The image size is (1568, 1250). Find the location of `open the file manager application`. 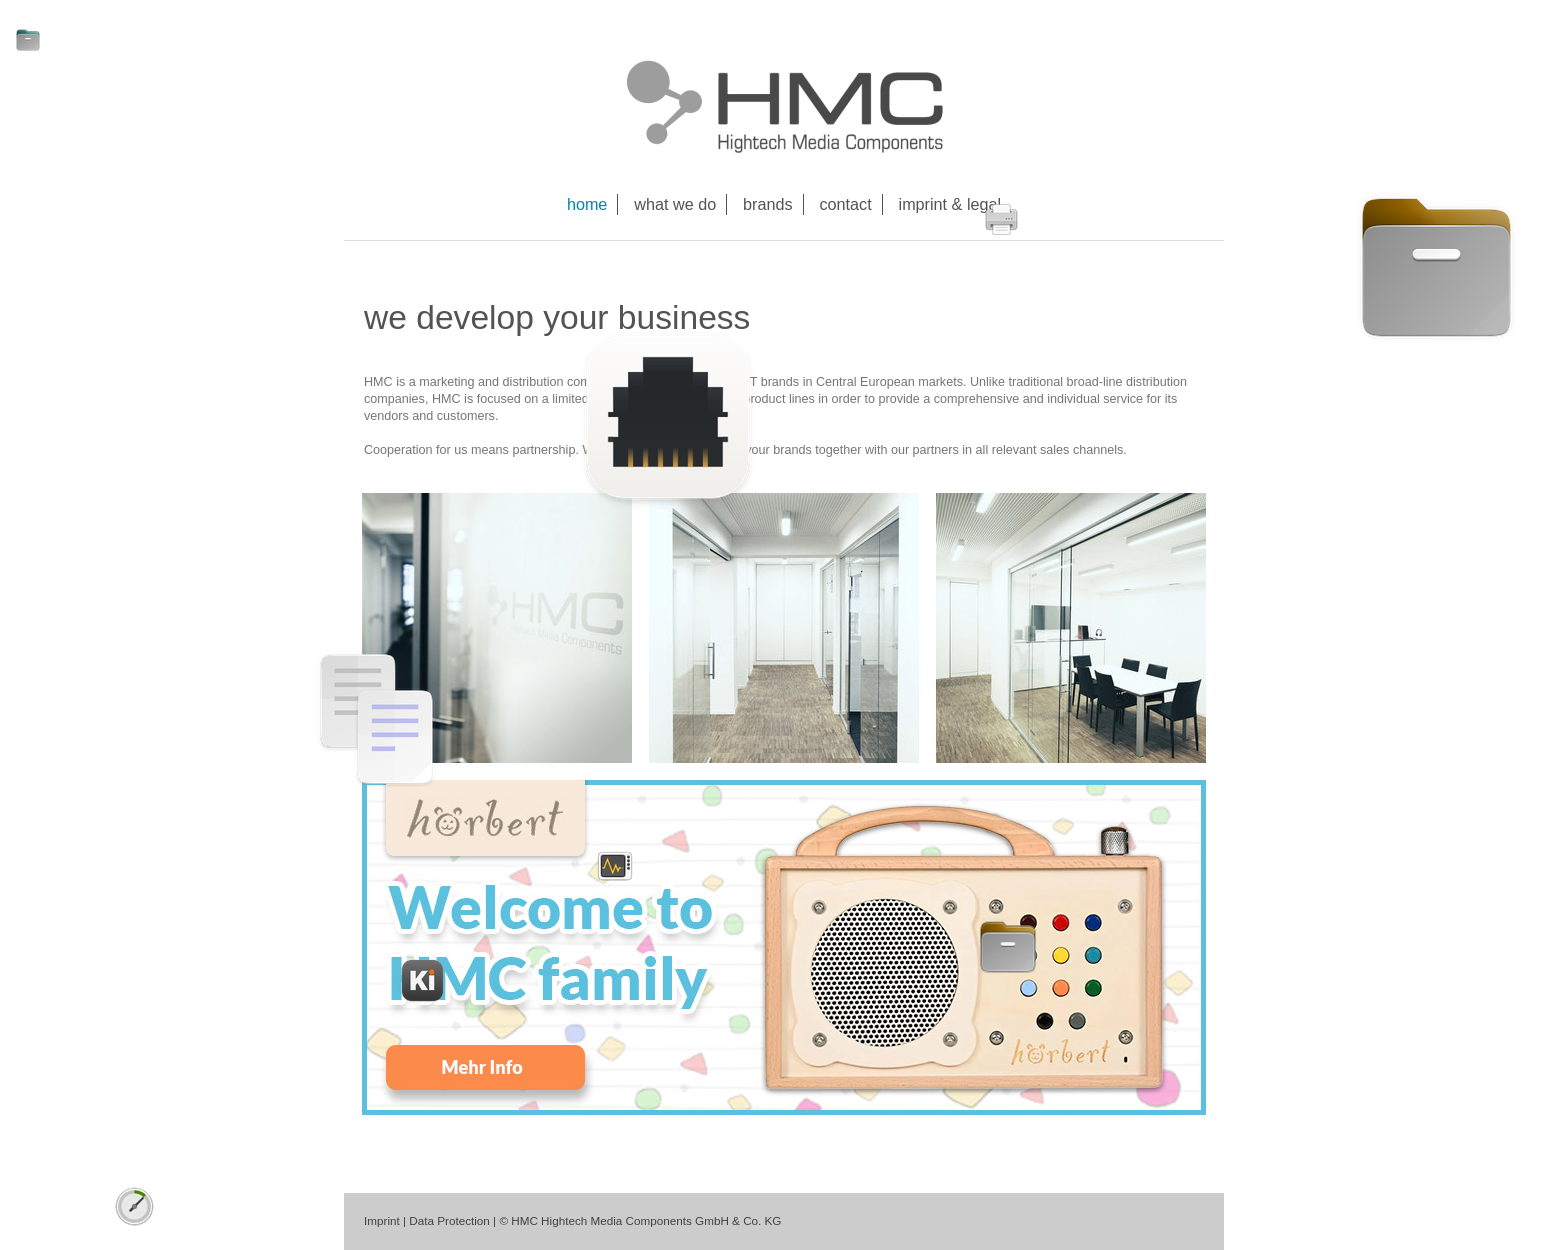

open the file manager application is located at coordinates (1008, 947).